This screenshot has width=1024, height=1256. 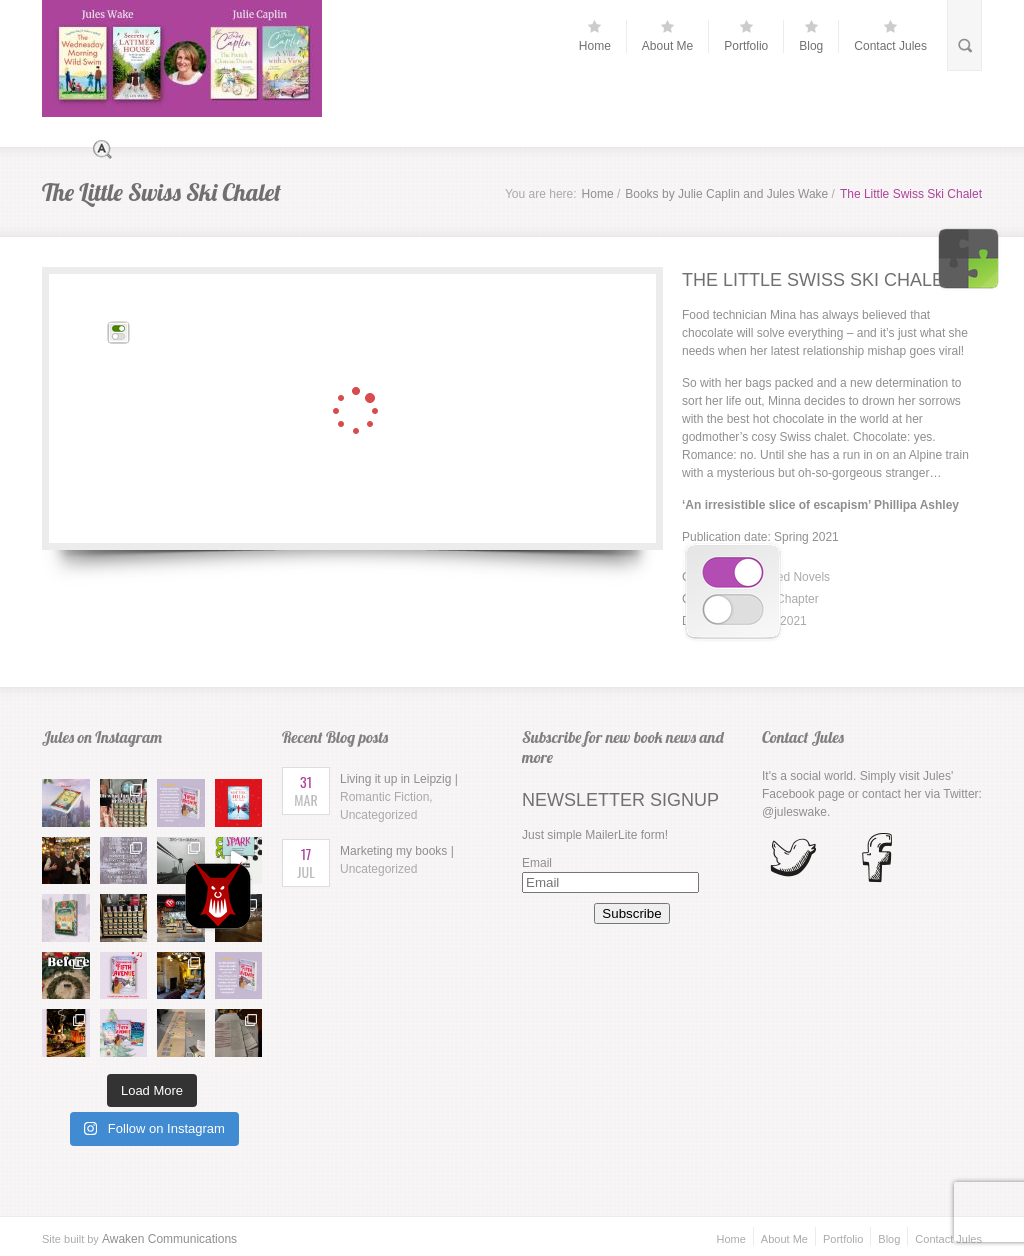 I want to click on open system tweaks or customization settings, so click(x=733, y=591).